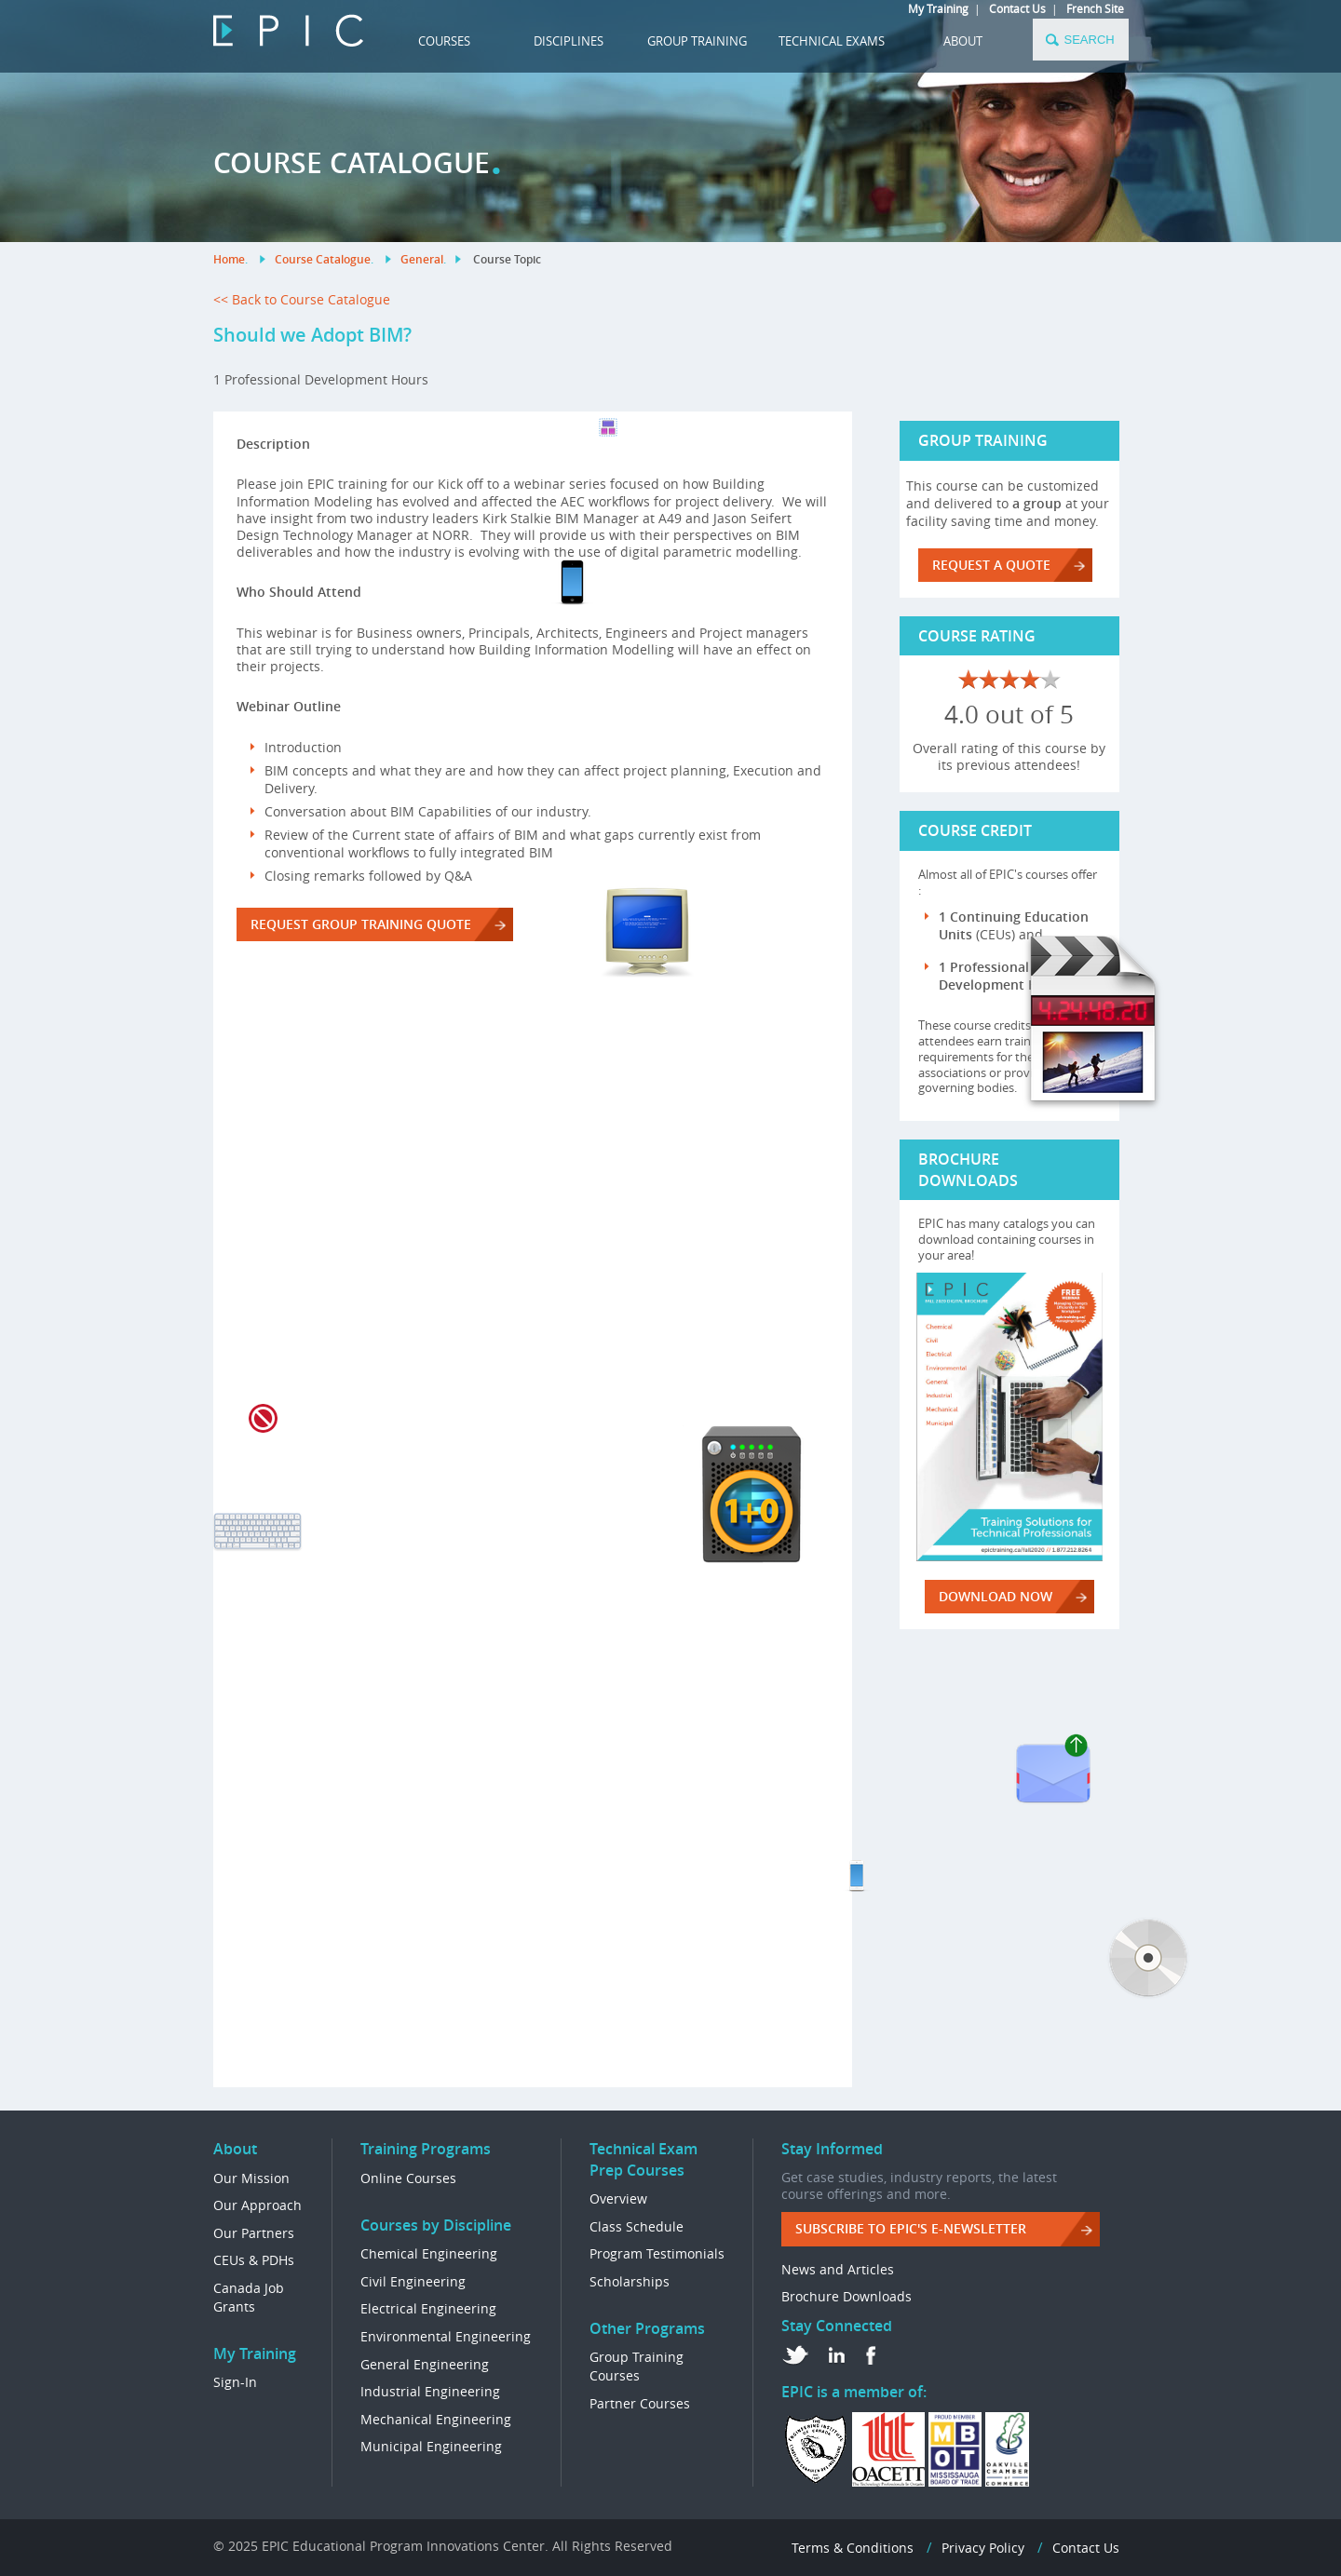 The image size is (1341, 2576). I want to click on open iMovie project library, so click(1092, 1022).